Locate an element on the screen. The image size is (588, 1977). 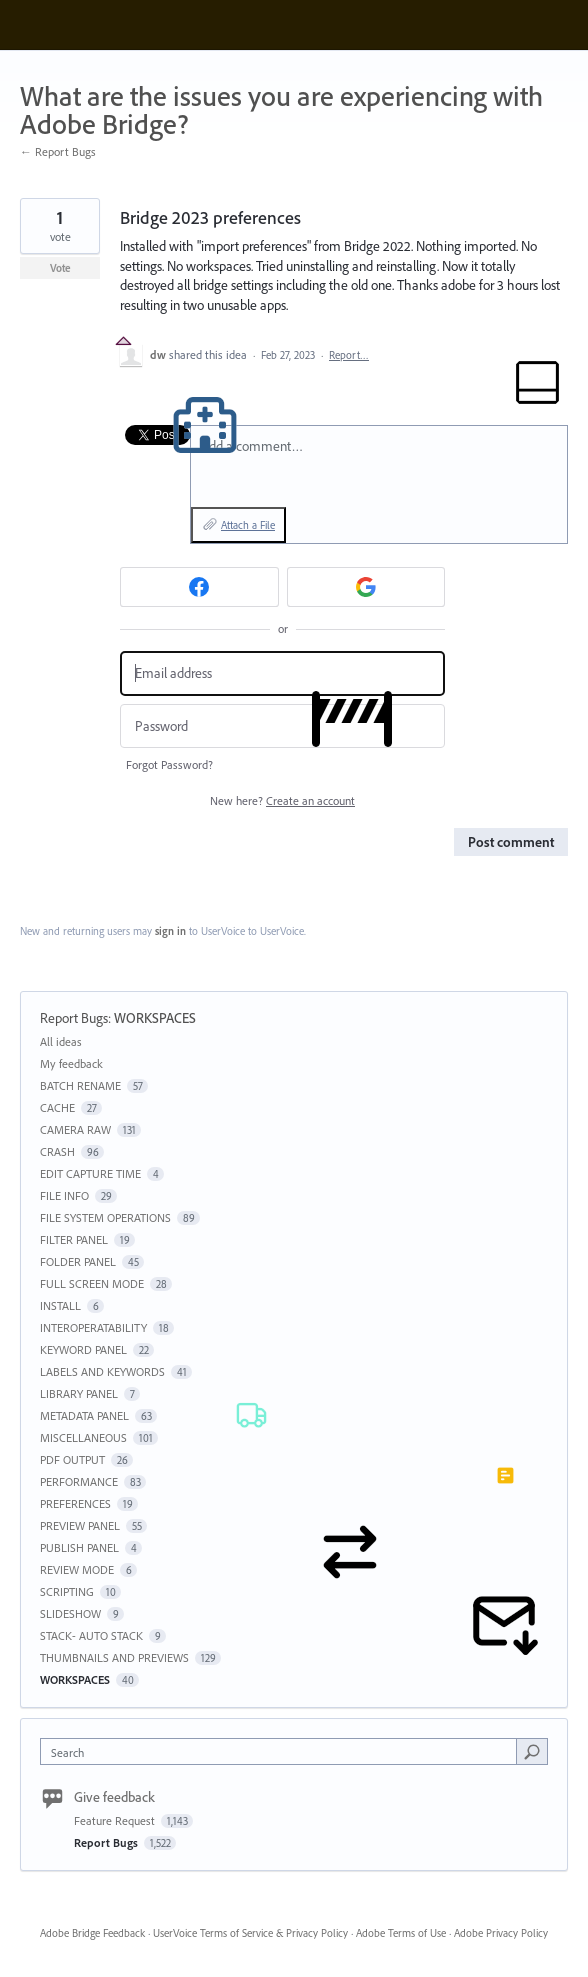
hide the bottom panel is located at coordinates (537, 382).